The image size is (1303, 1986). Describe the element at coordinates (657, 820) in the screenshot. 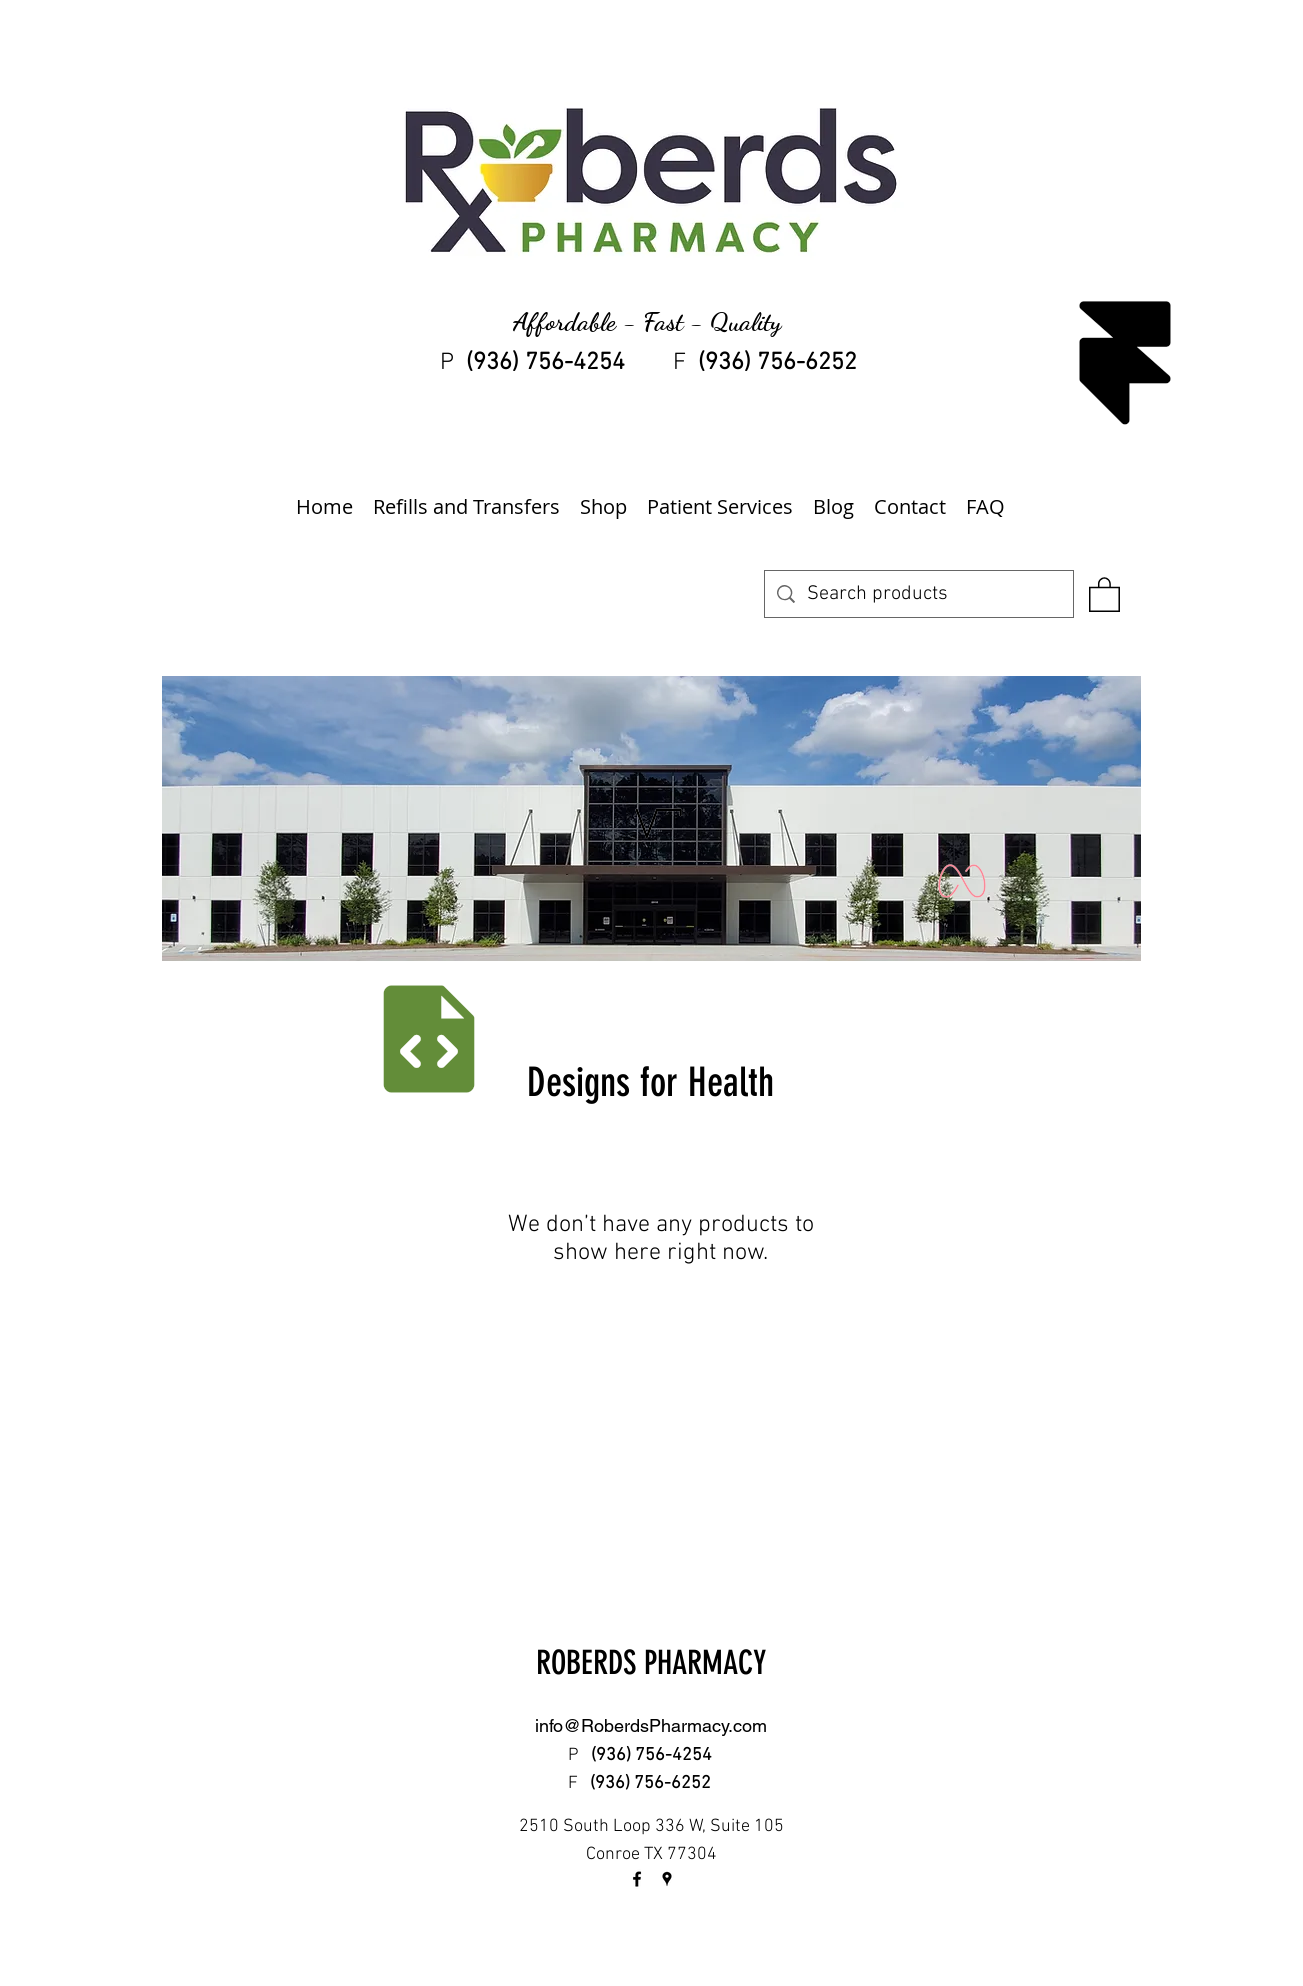

I see `calculate square root` at that location.